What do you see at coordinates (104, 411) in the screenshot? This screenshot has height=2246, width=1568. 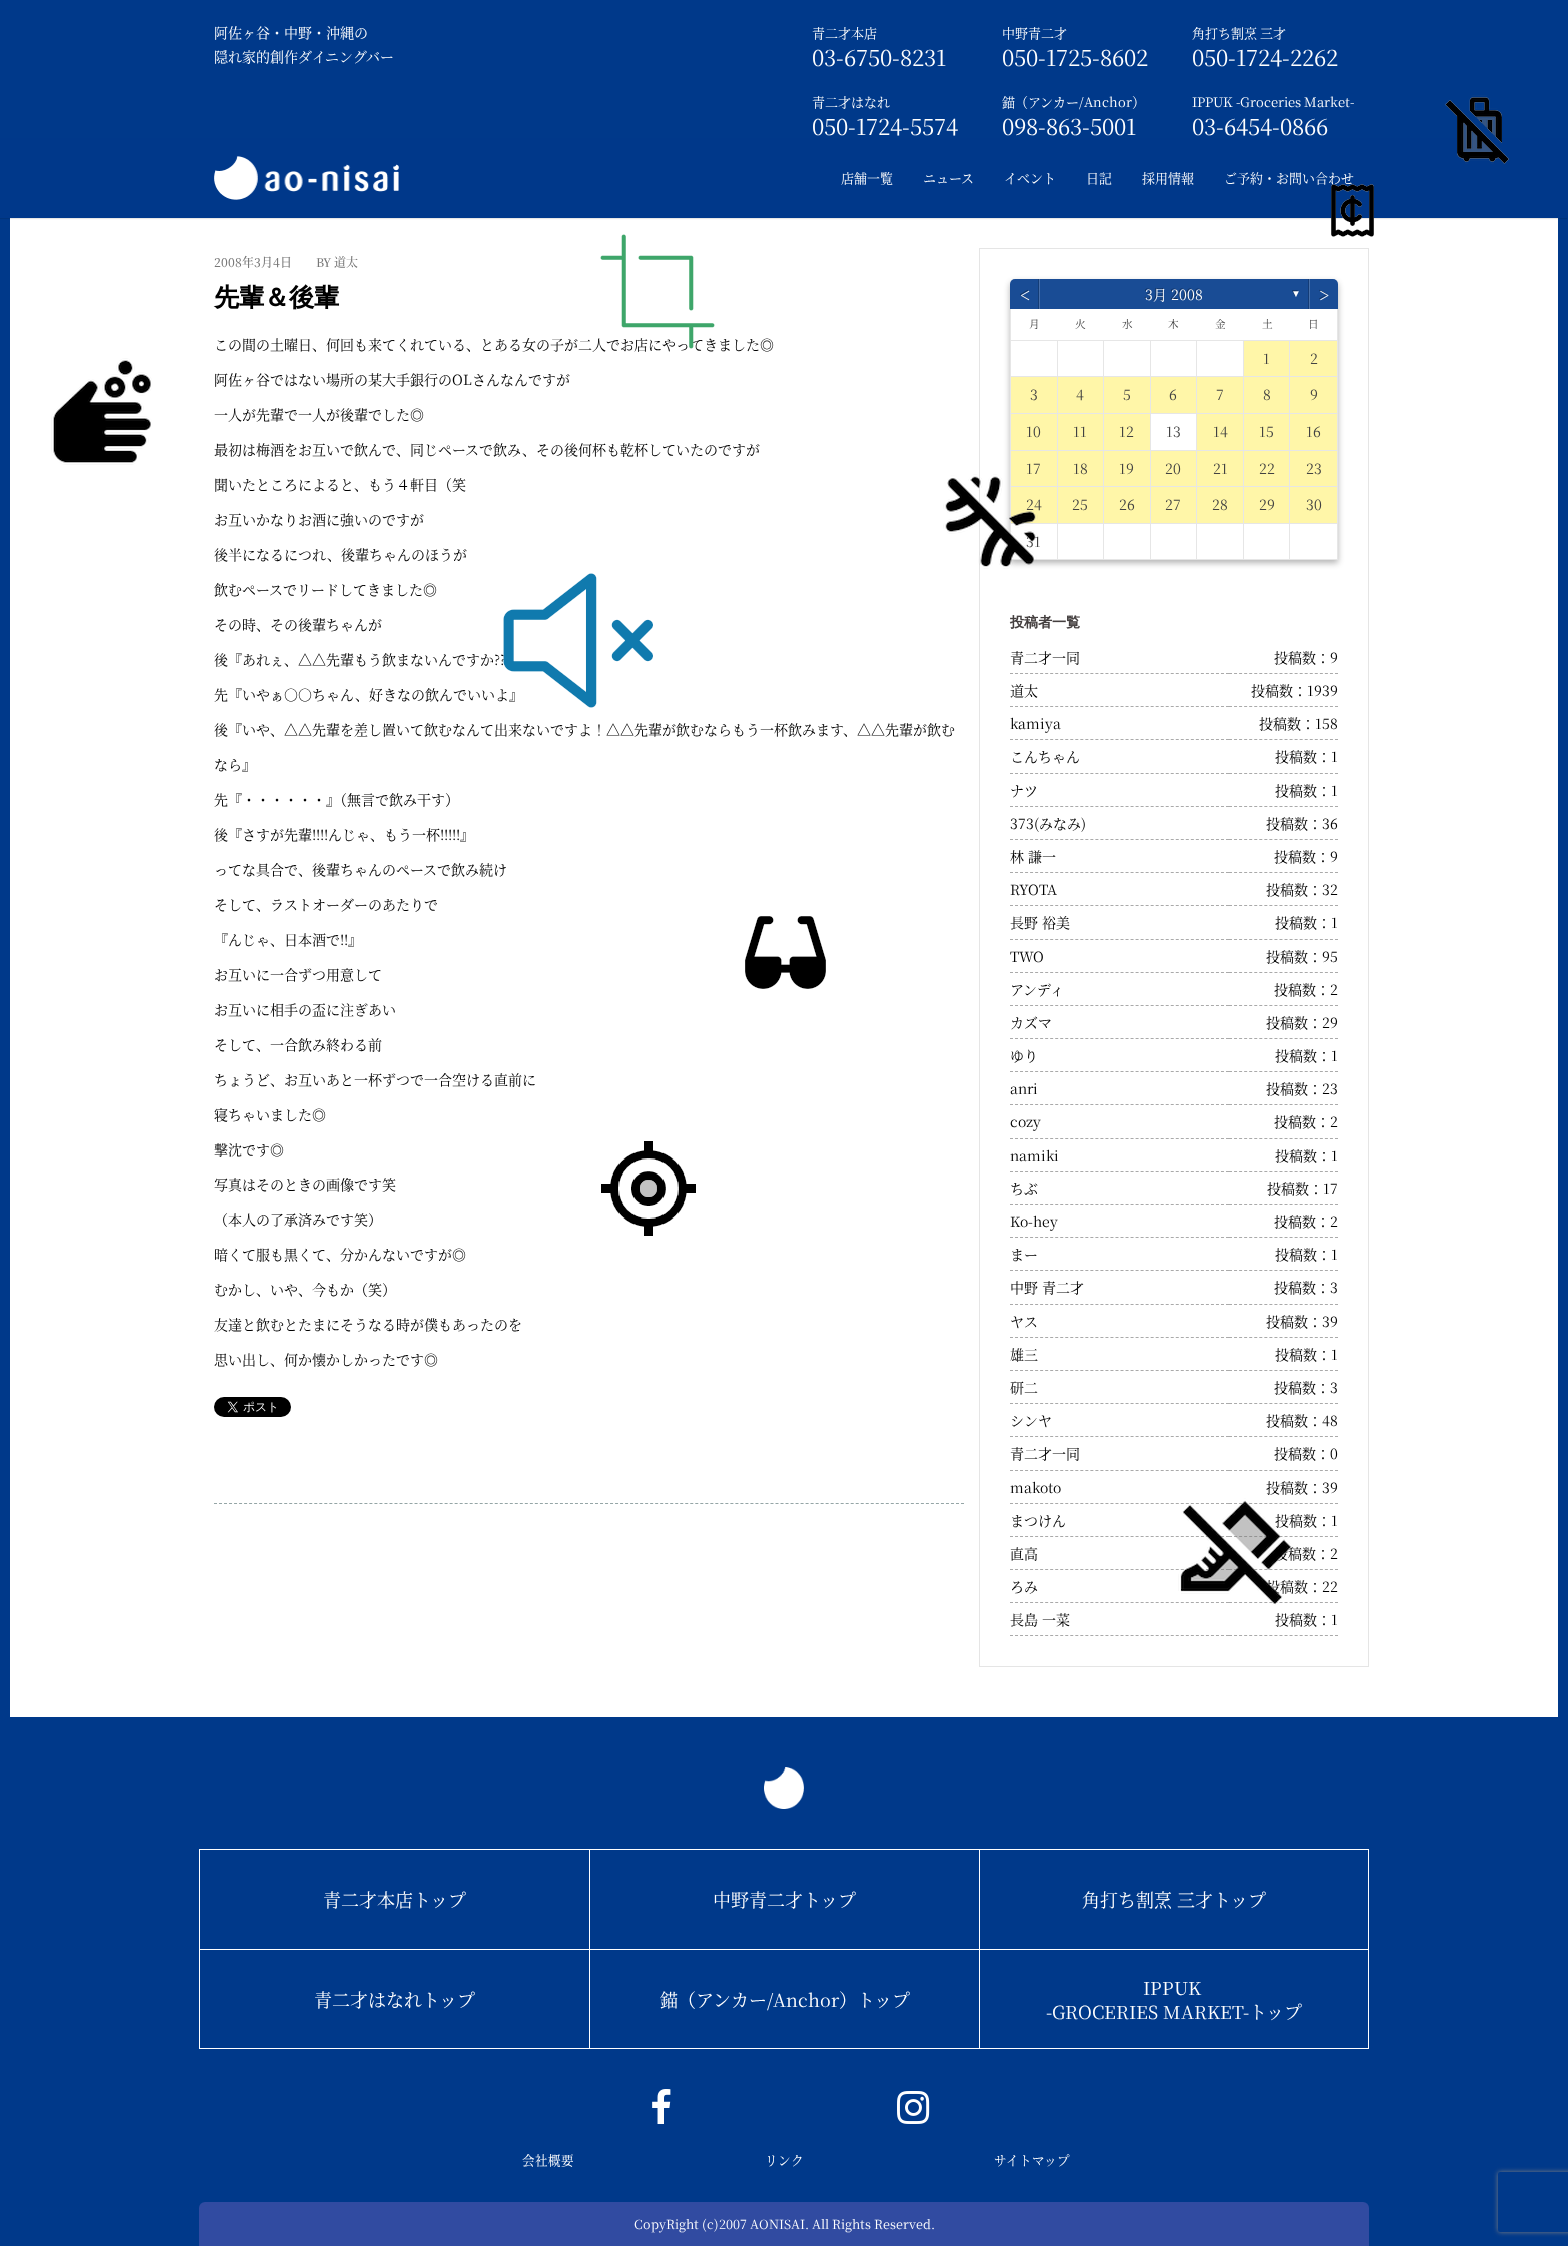 I see `hand washing or hygiene reminder` at bounding box center [104, 411].